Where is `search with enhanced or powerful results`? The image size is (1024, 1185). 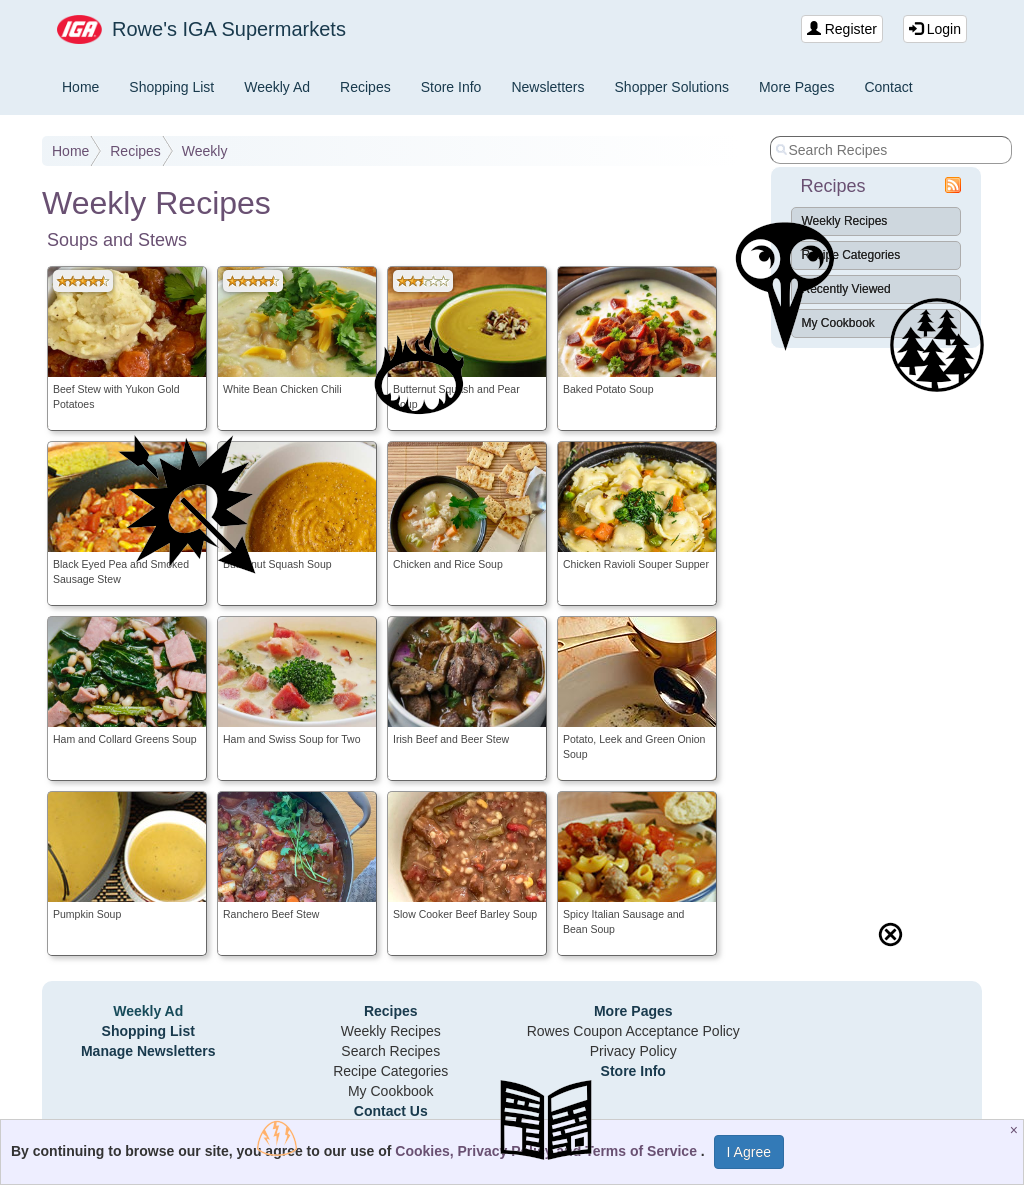
search with enhanced or powerful results is located at coordinates (186, 503).